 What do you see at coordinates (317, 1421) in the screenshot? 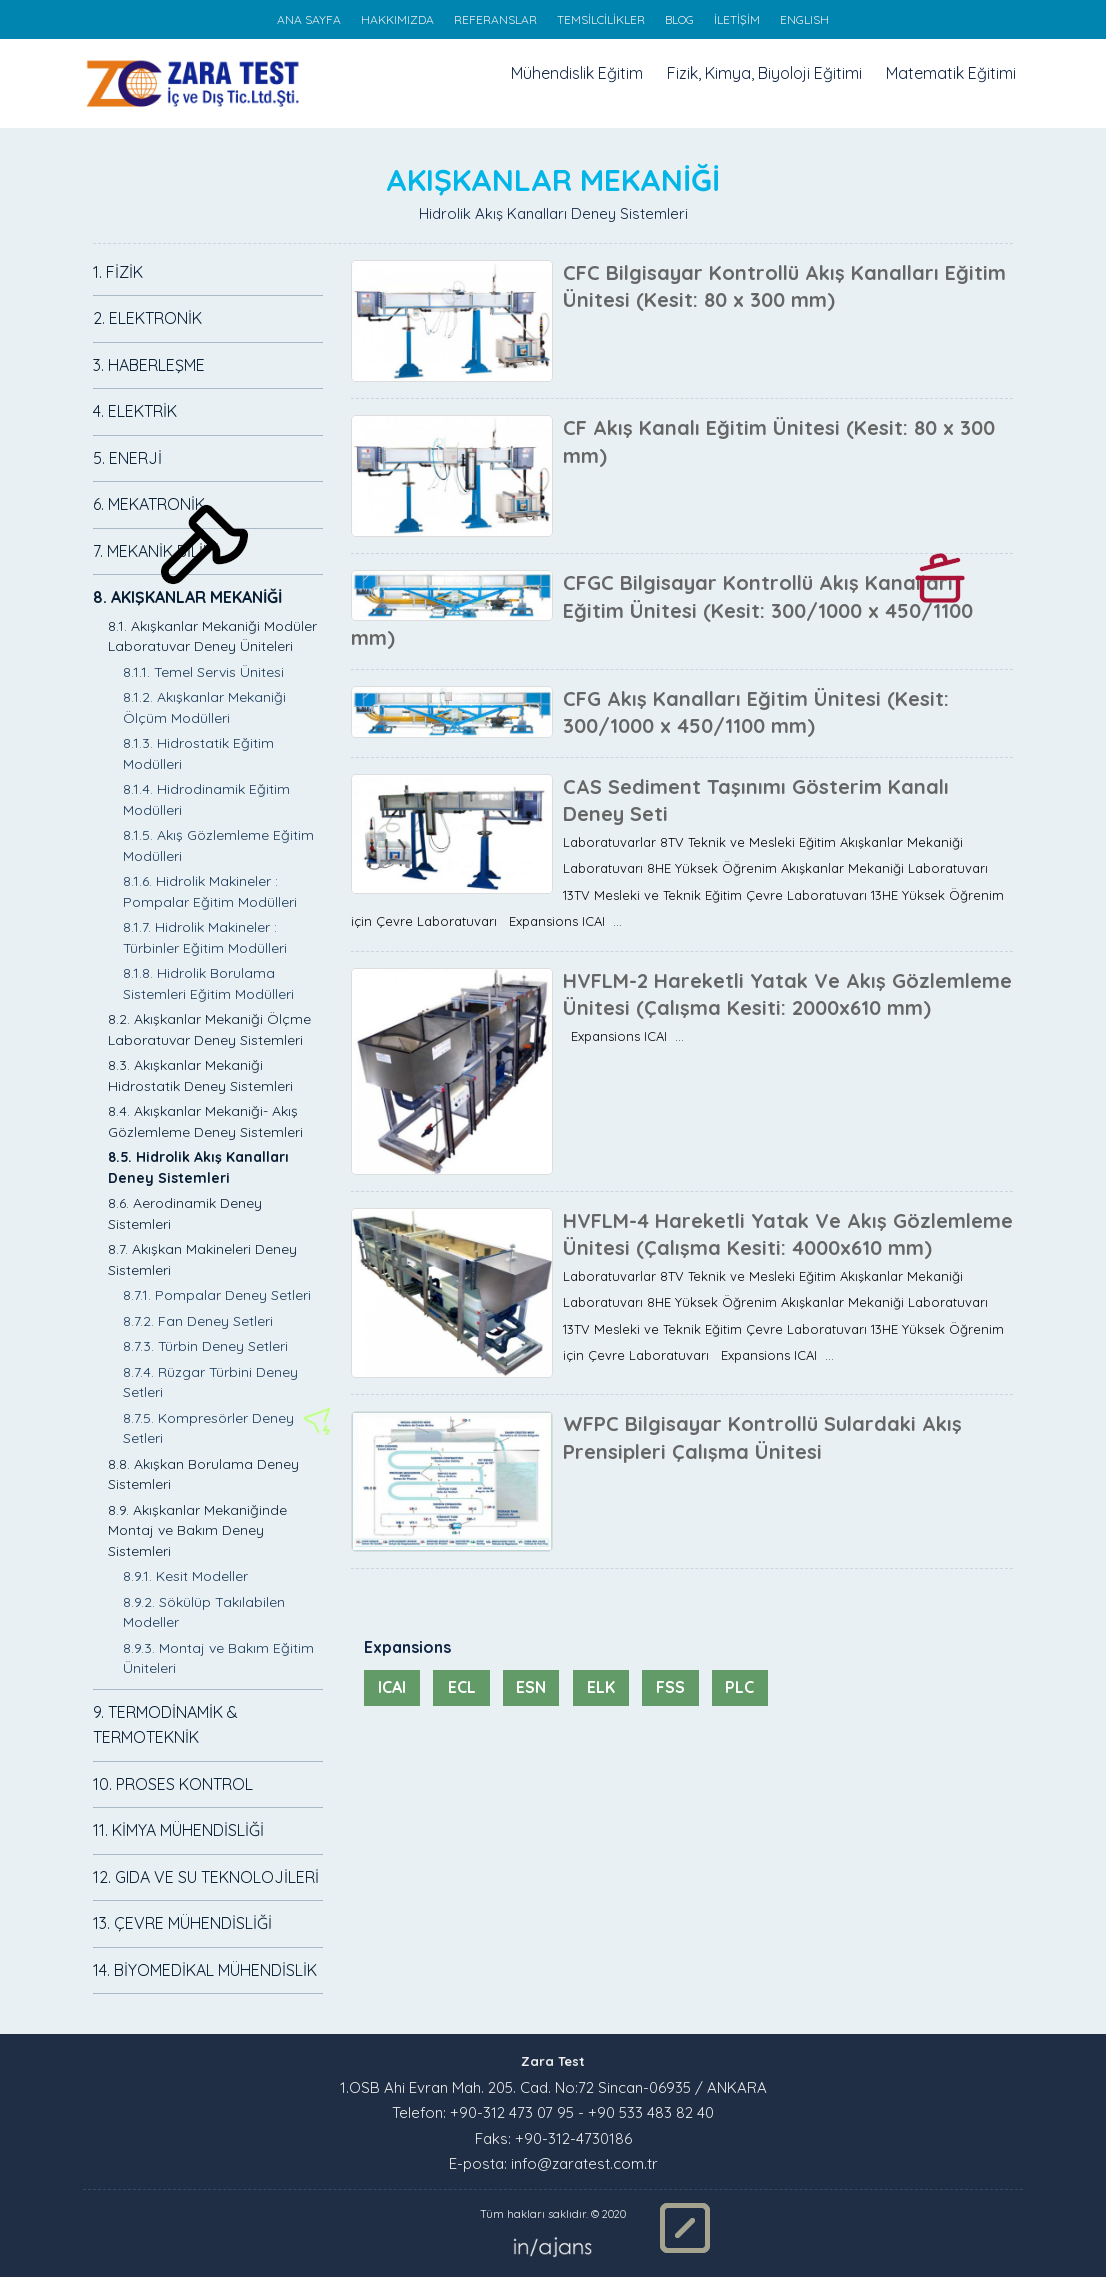
I see `quick location access or rapid positioning` at bounding box center [317, 1421].